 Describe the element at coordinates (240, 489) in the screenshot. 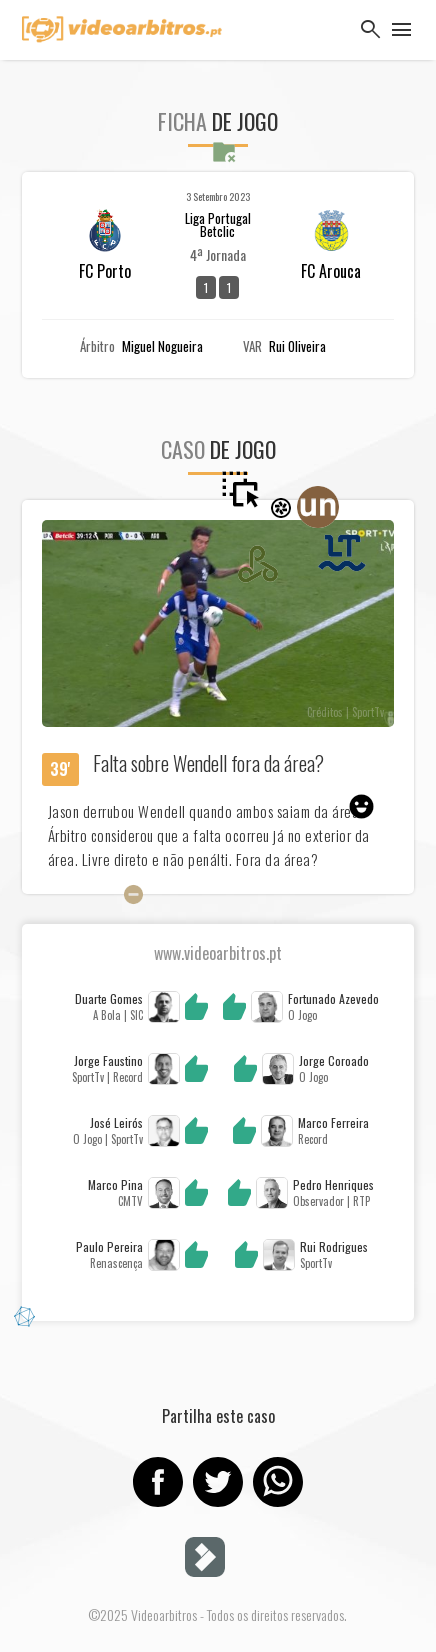

I see `drag and drop to rearrange items` at that location.